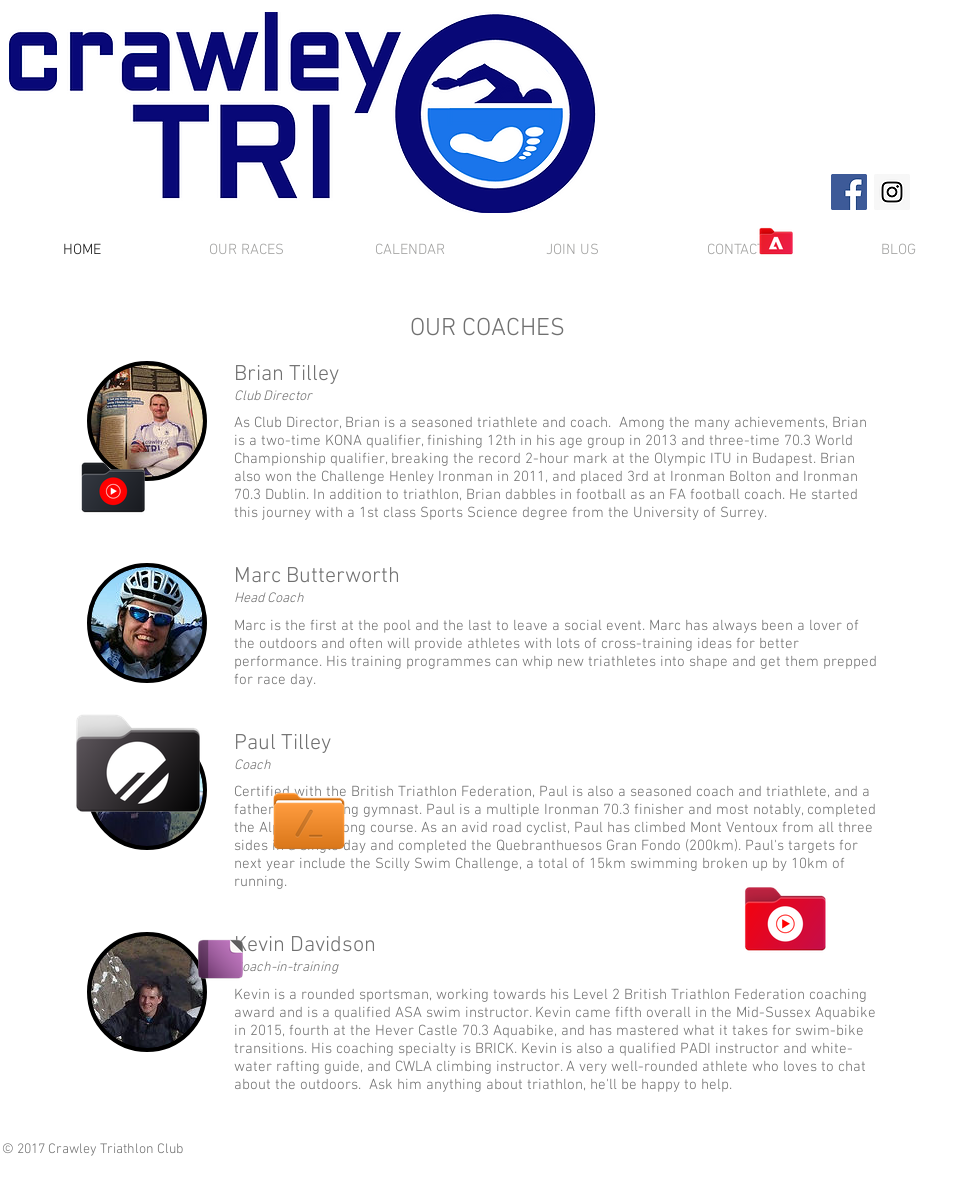  I want to click on access the root directory, so click(309, 821).